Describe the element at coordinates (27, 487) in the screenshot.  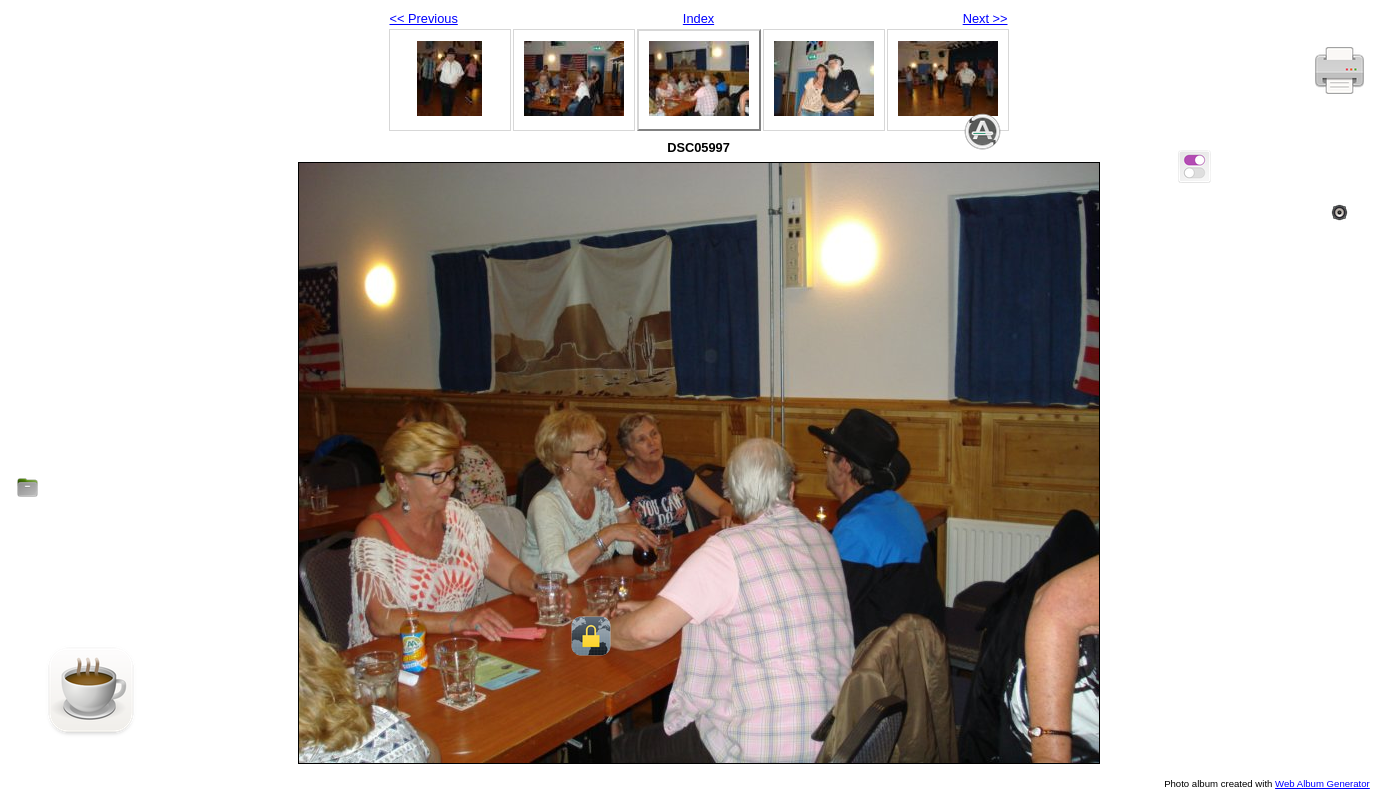
I see `open the file manager application` at that location.